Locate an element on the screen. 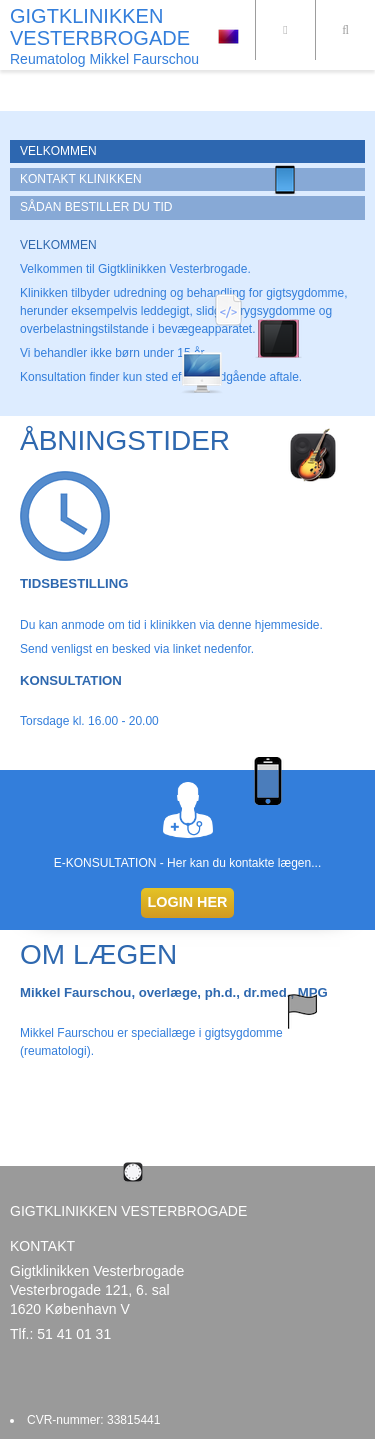  view flagged emails in Mail is located at coordinates (302, 1011).